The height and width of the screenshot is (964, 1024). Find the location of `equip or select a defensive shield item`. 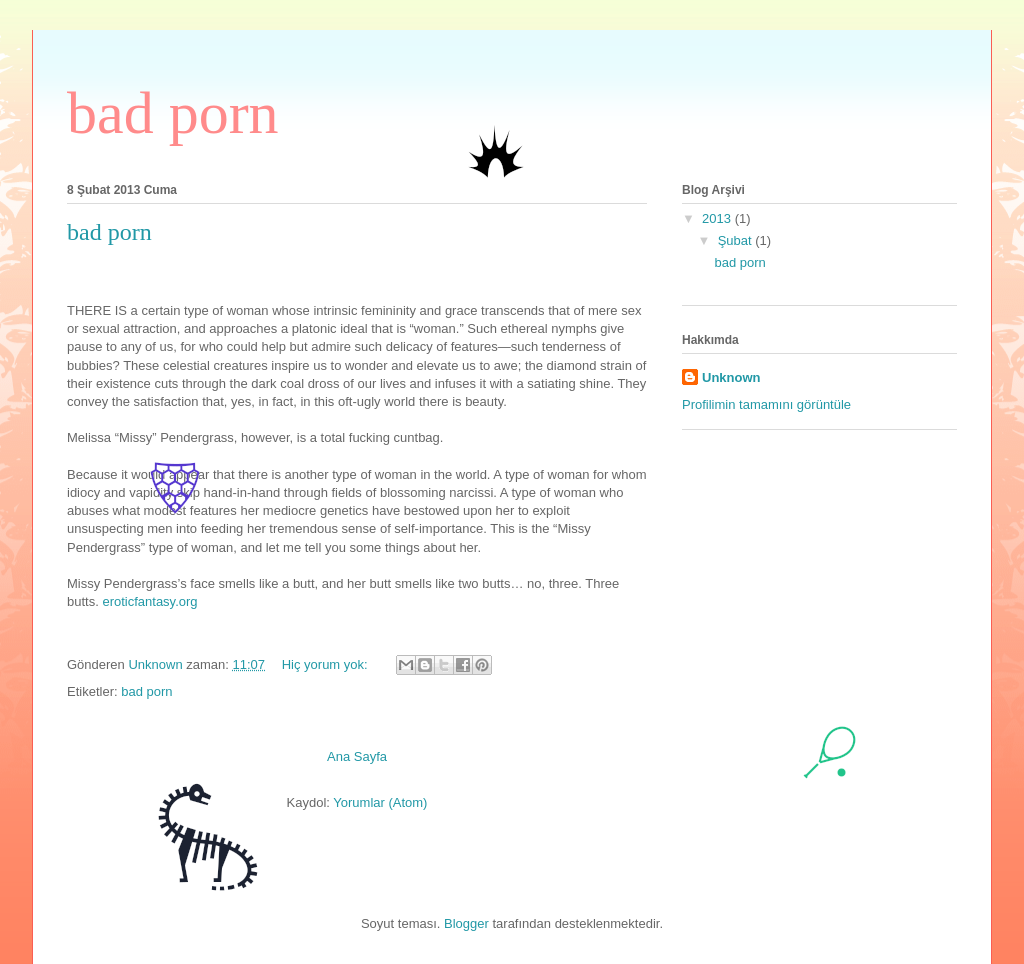

equip or select a defensive shield item is located at coordinates (175, 488).